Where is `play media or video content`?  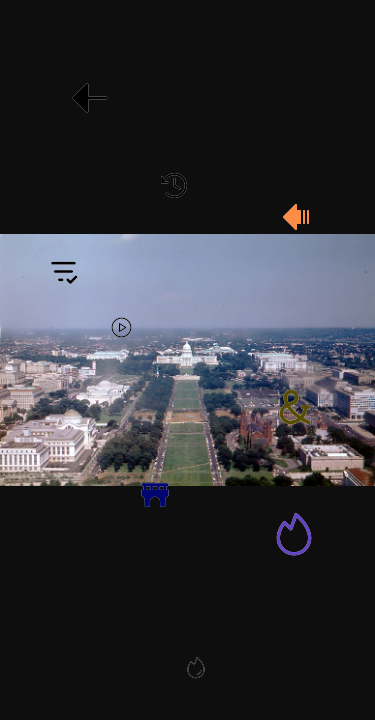
play media or video content is located at coordinates (121, 327).